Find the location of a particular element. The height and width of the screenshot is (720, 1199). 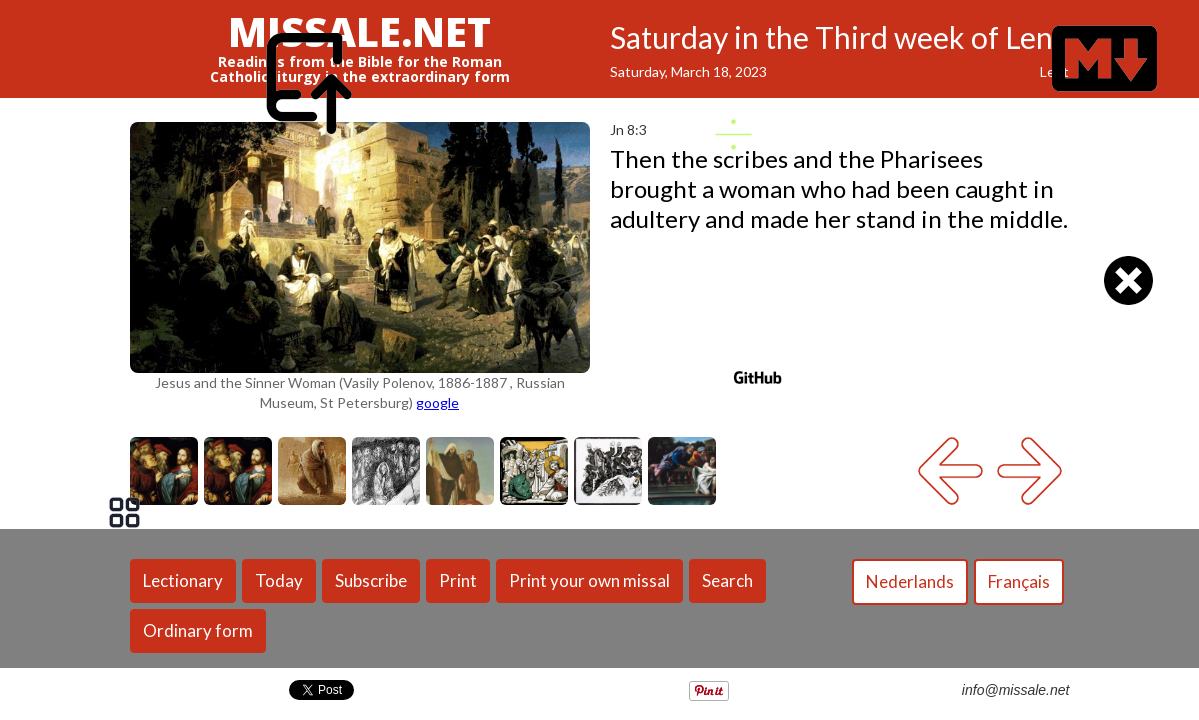

perform division operation is located at coordinates (733, 134).